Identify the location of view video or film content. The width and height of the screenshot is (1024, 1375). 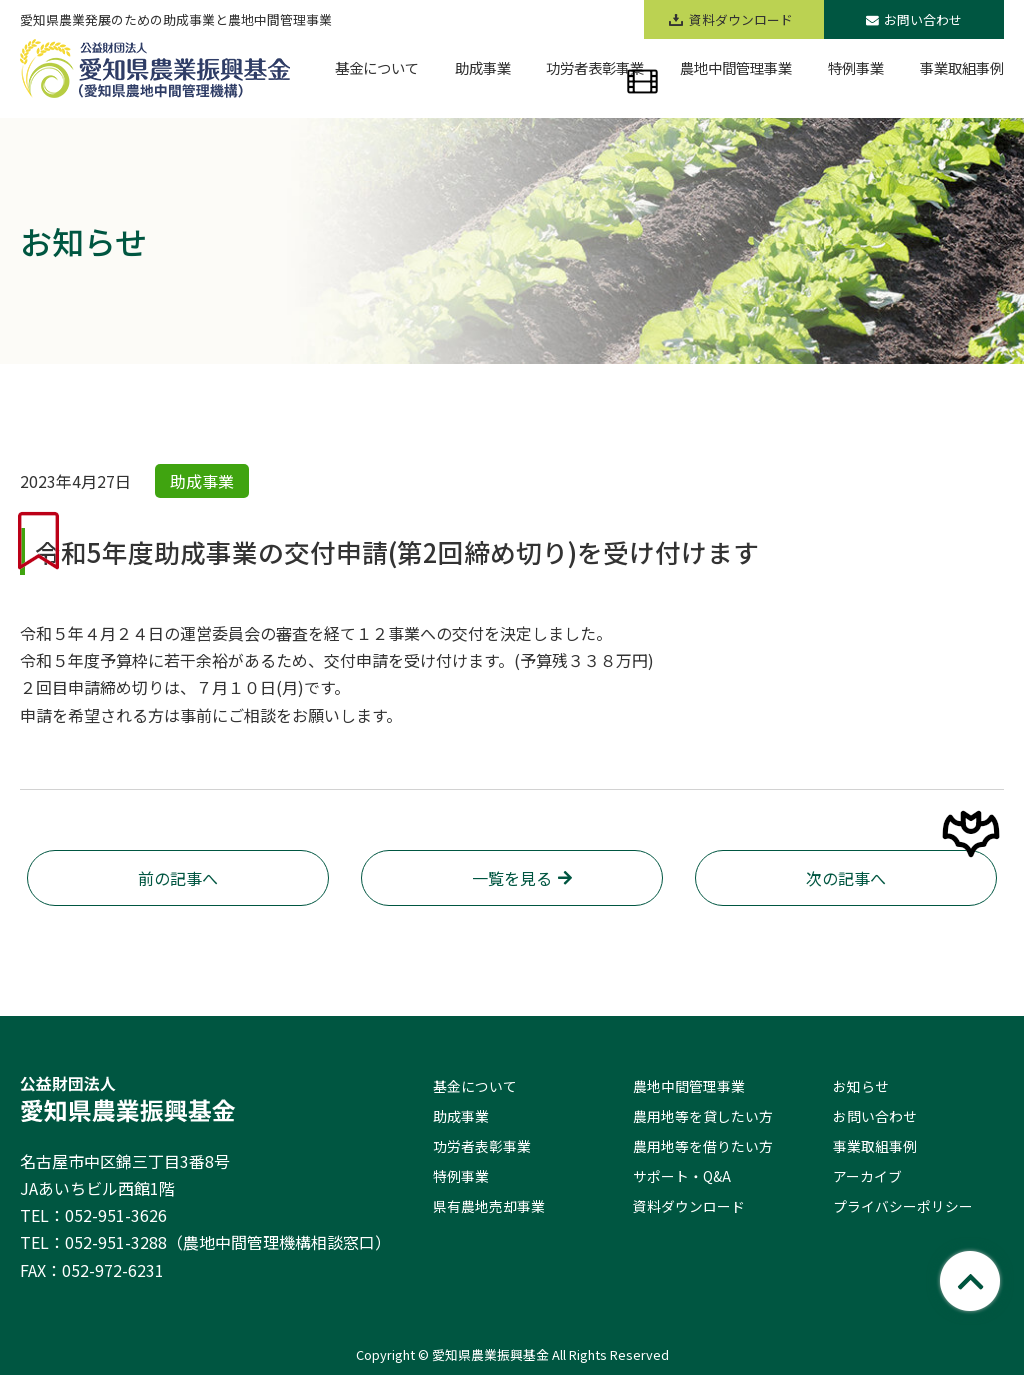
(642, 81).